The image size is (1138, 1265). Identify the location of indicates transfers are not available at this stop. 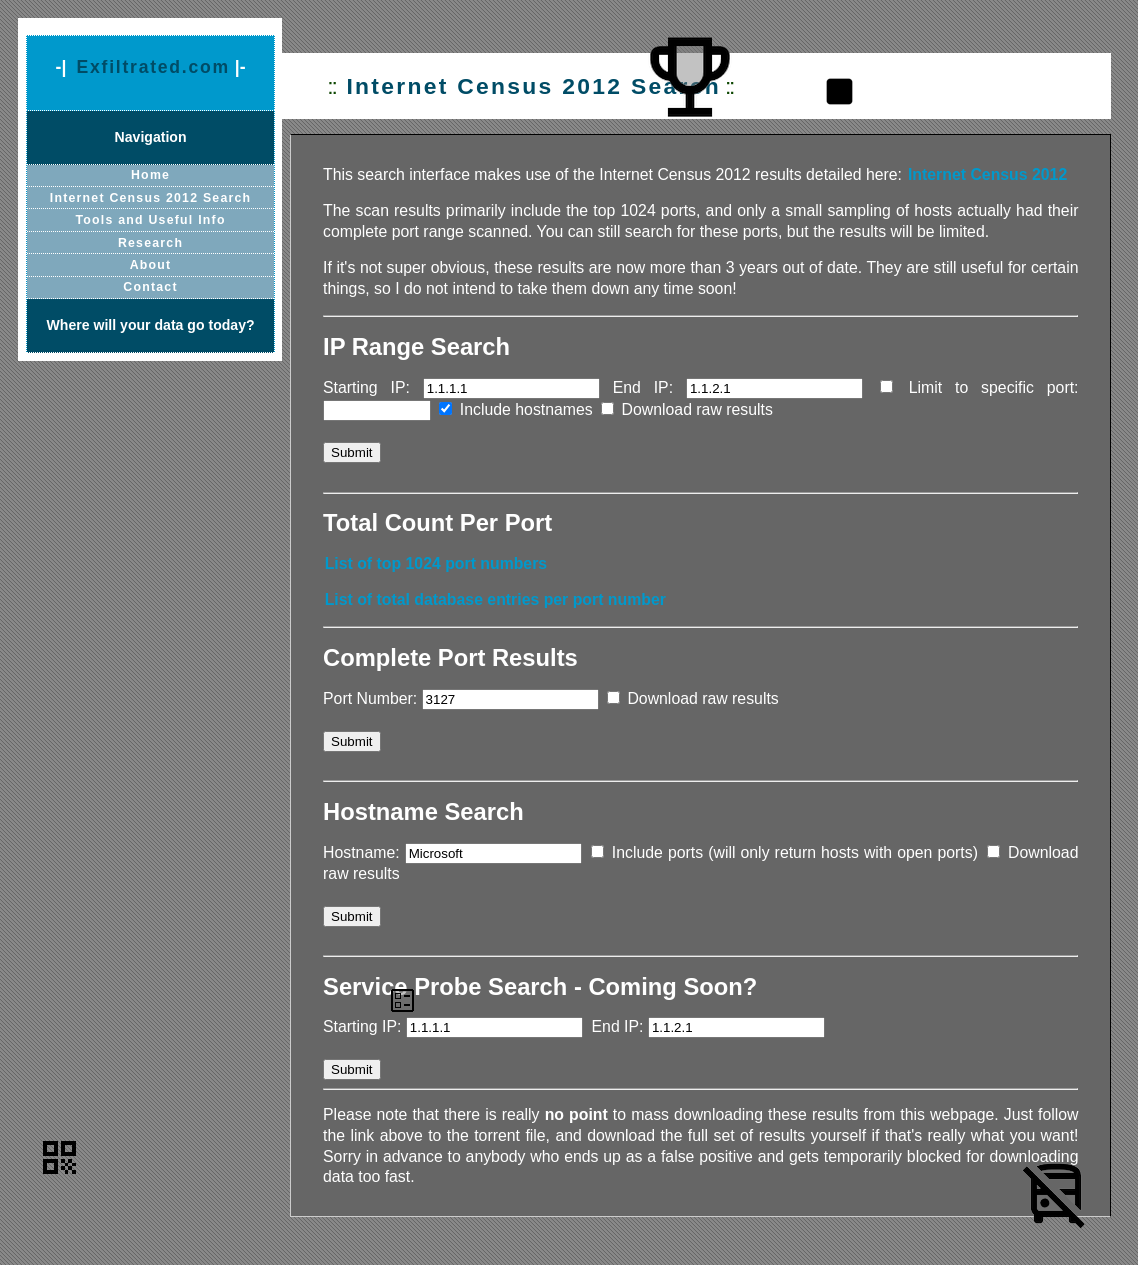
(1056, 1195).